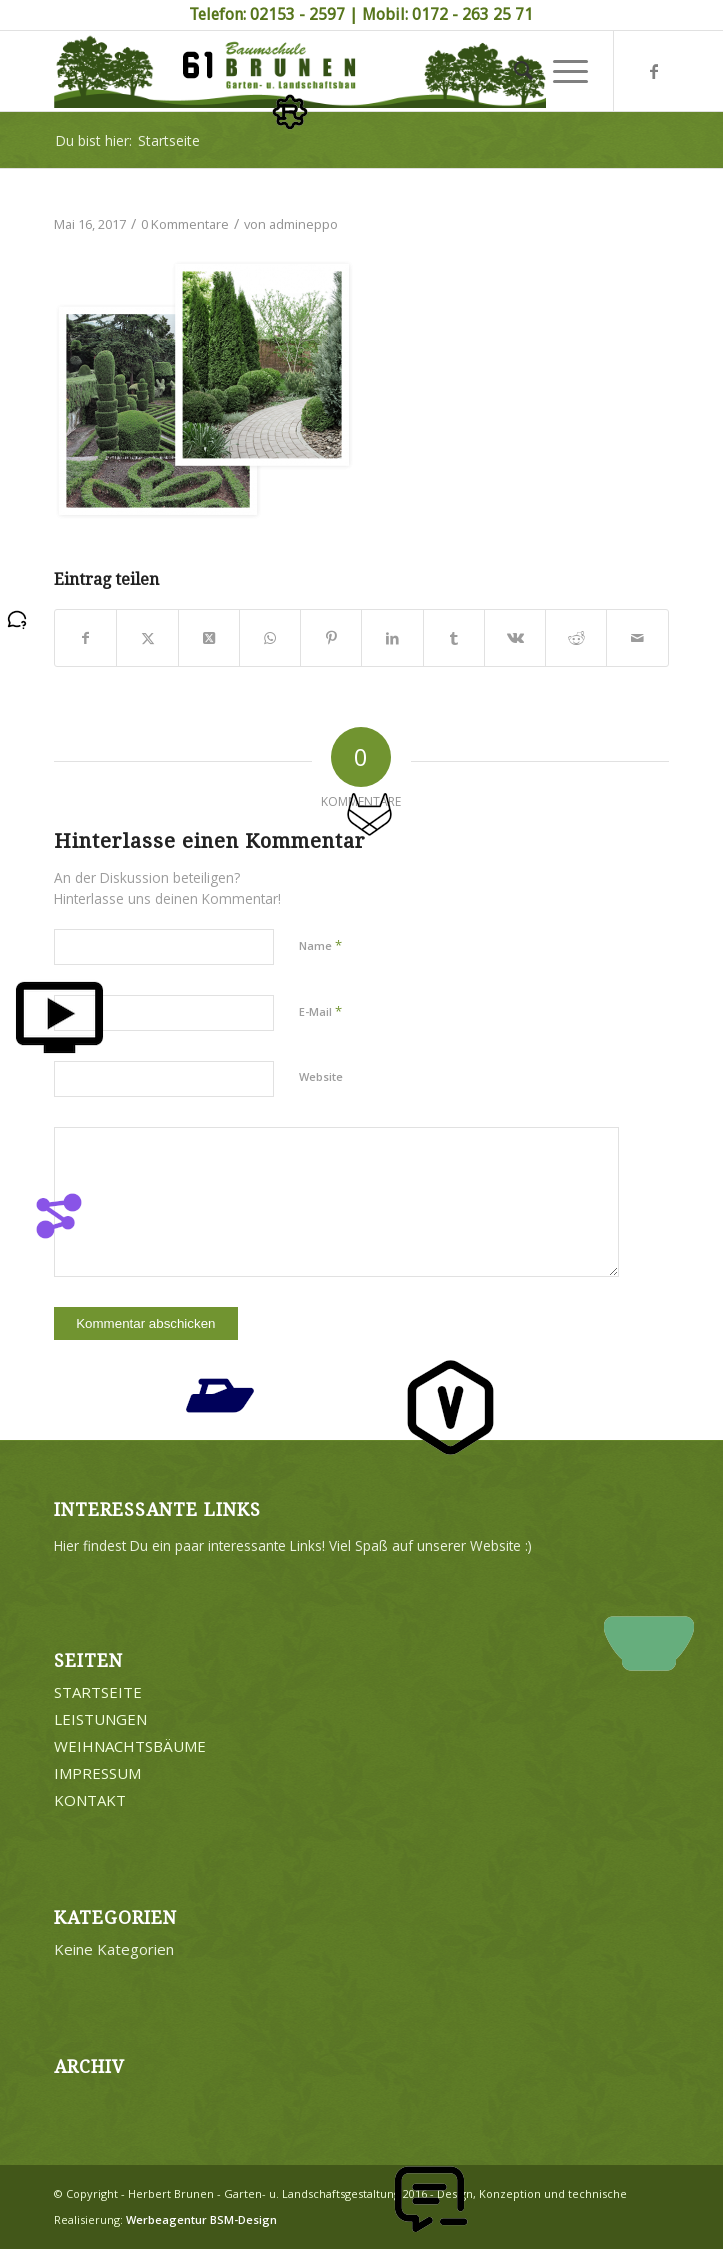 The width and height of the screenshot is (723, 2249). Describe the element at coordinates (429, 2197) in the screenshot. I see `remove a message from the conversation` at that location.